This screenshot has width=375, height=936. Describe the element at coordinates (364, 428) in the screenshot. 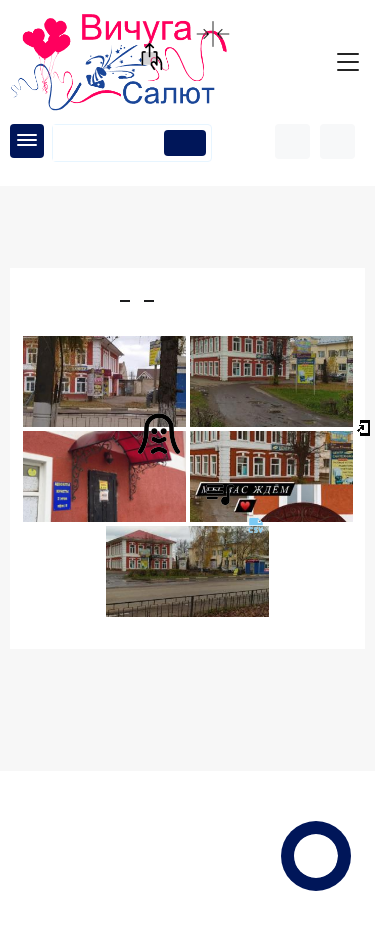

I see `add shortcut to home screen` at that location.